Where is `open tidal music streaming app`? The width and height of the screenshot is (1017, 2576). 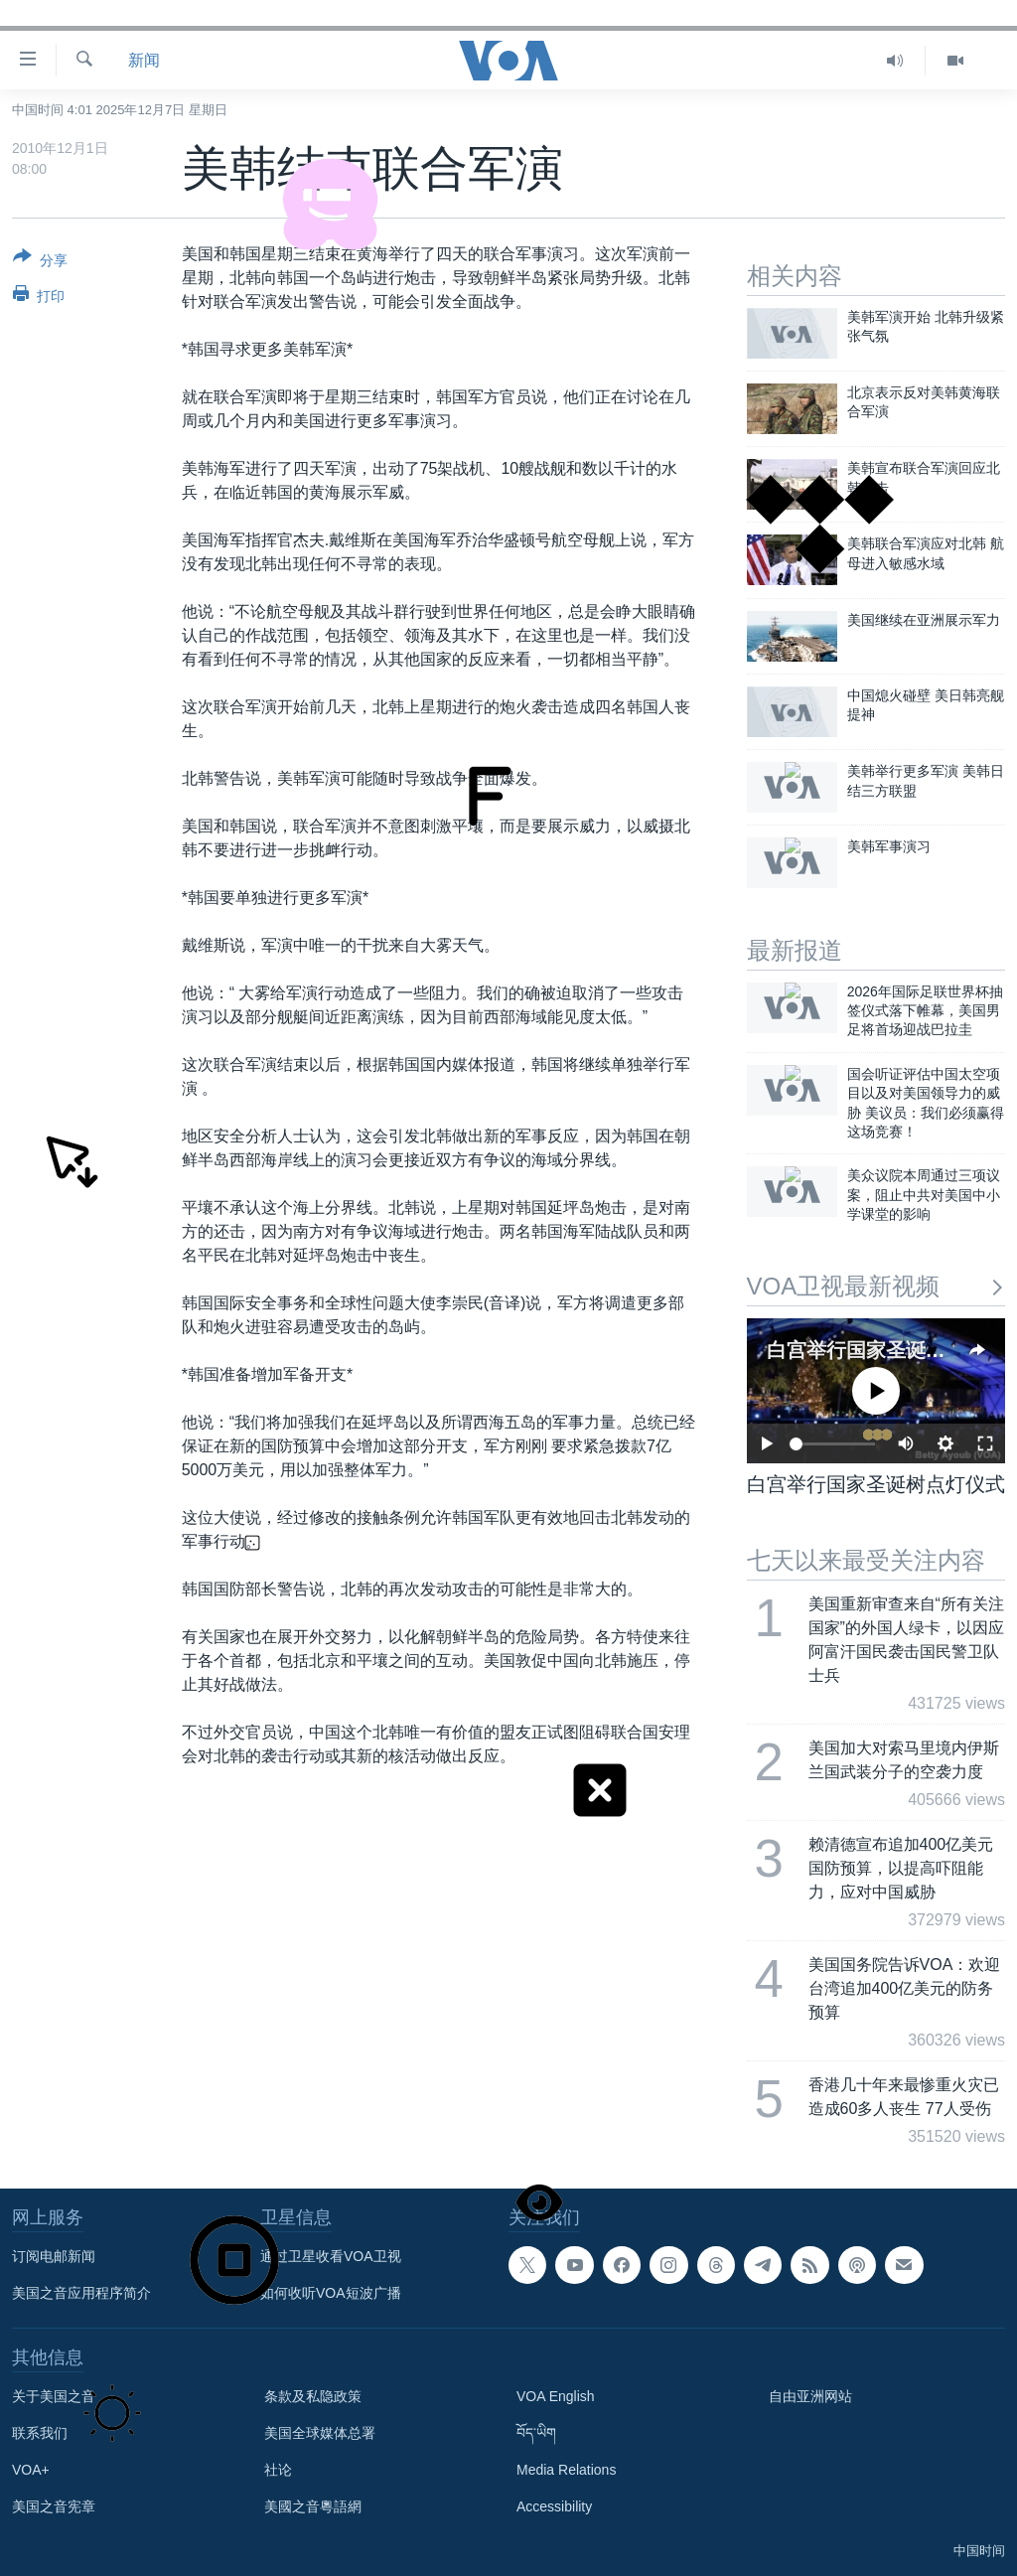 open tidal music streaming app is located at coordinates (819, 523).